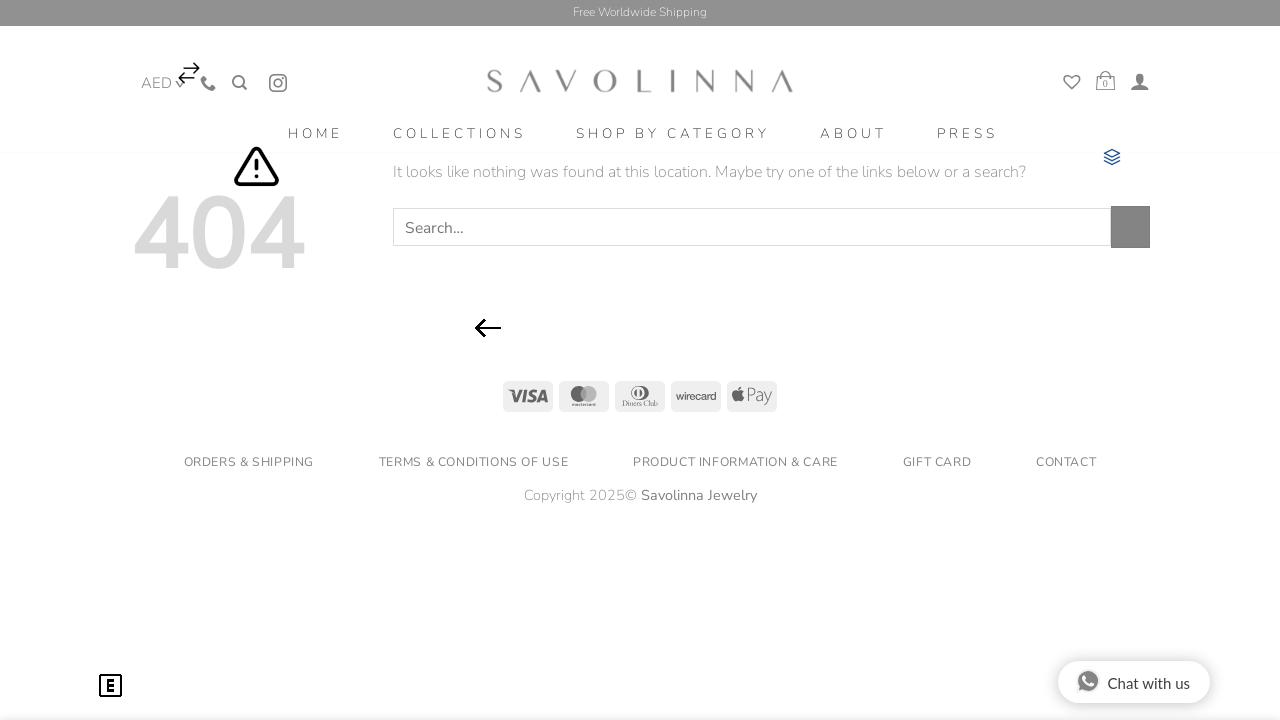  What do you see at coordinates (110, 685) in the screenshot?
I see `indicates explicit content warning` at bounding box center [110, 685].